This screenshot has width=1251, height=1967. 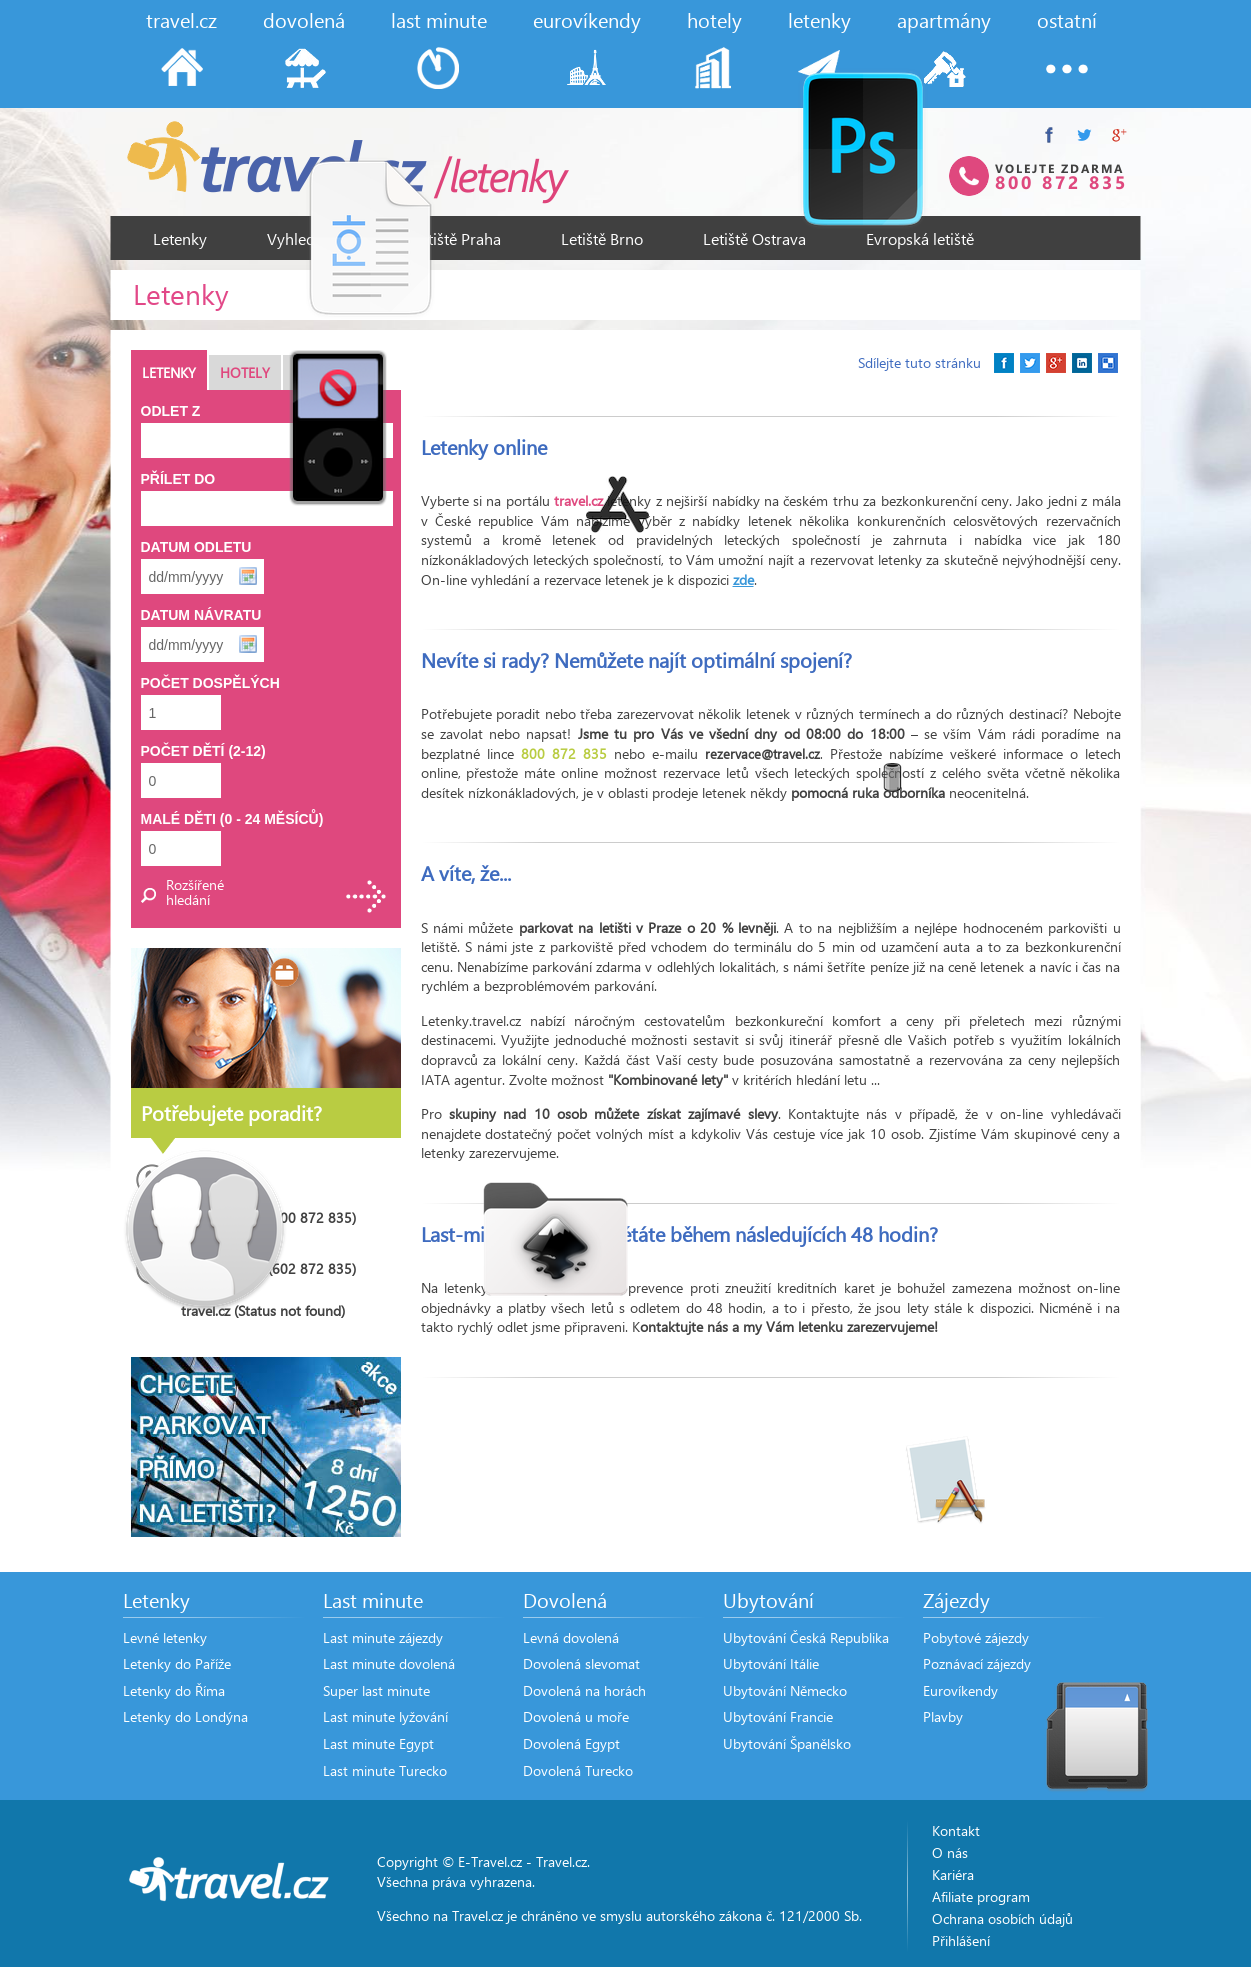 What do you see at coordinates (1097, 1734) in the screenshot?
I see `access miniSD card storage` at bounding box center [1097, 1734].